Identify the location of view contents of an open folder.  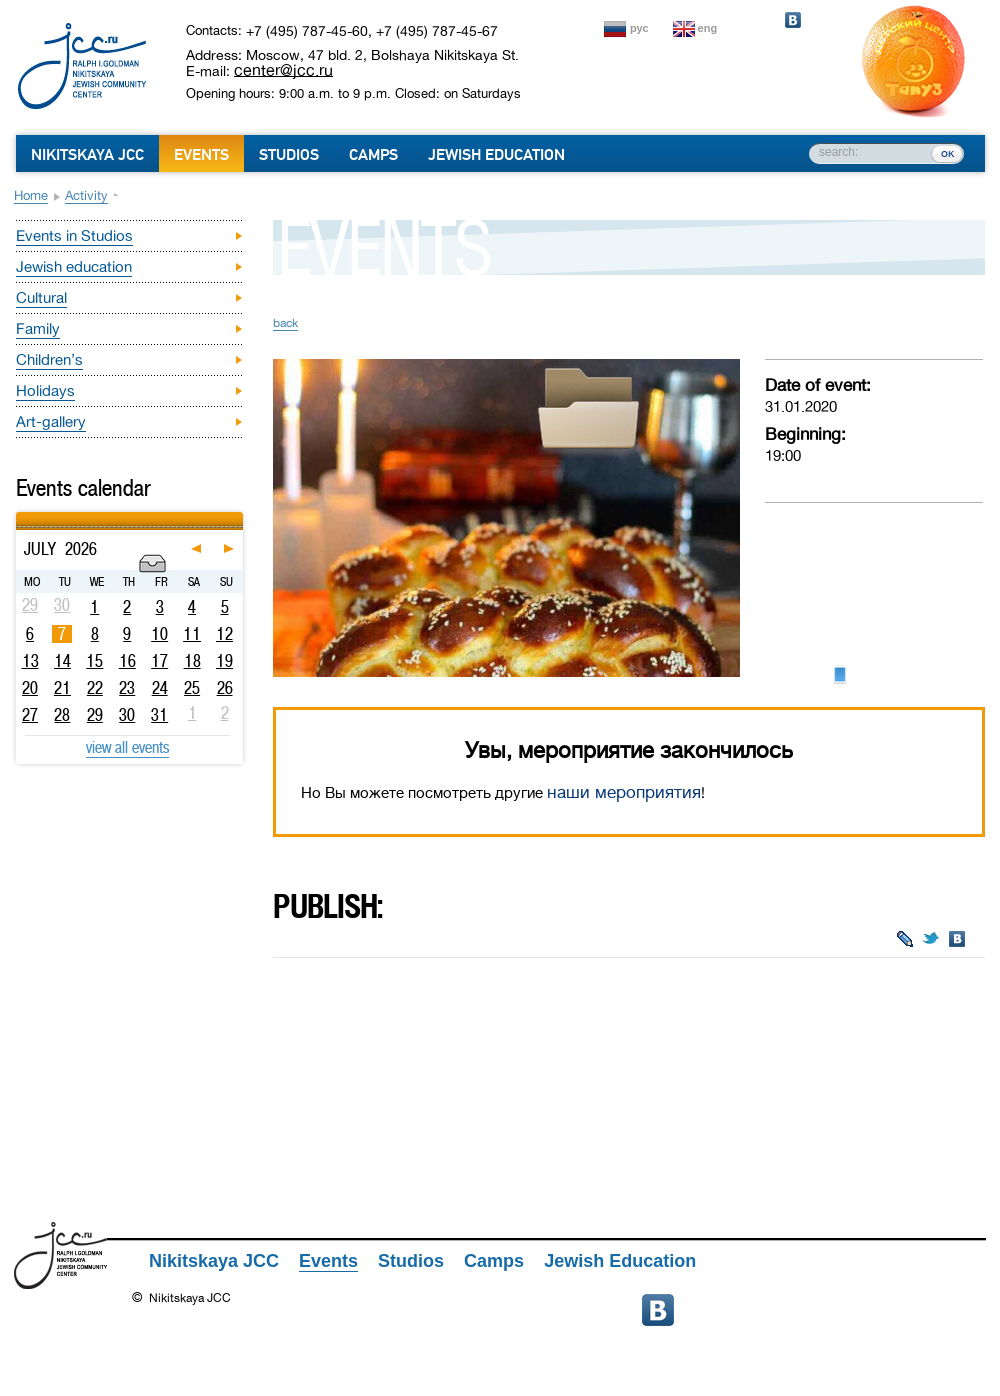
(588, 413).